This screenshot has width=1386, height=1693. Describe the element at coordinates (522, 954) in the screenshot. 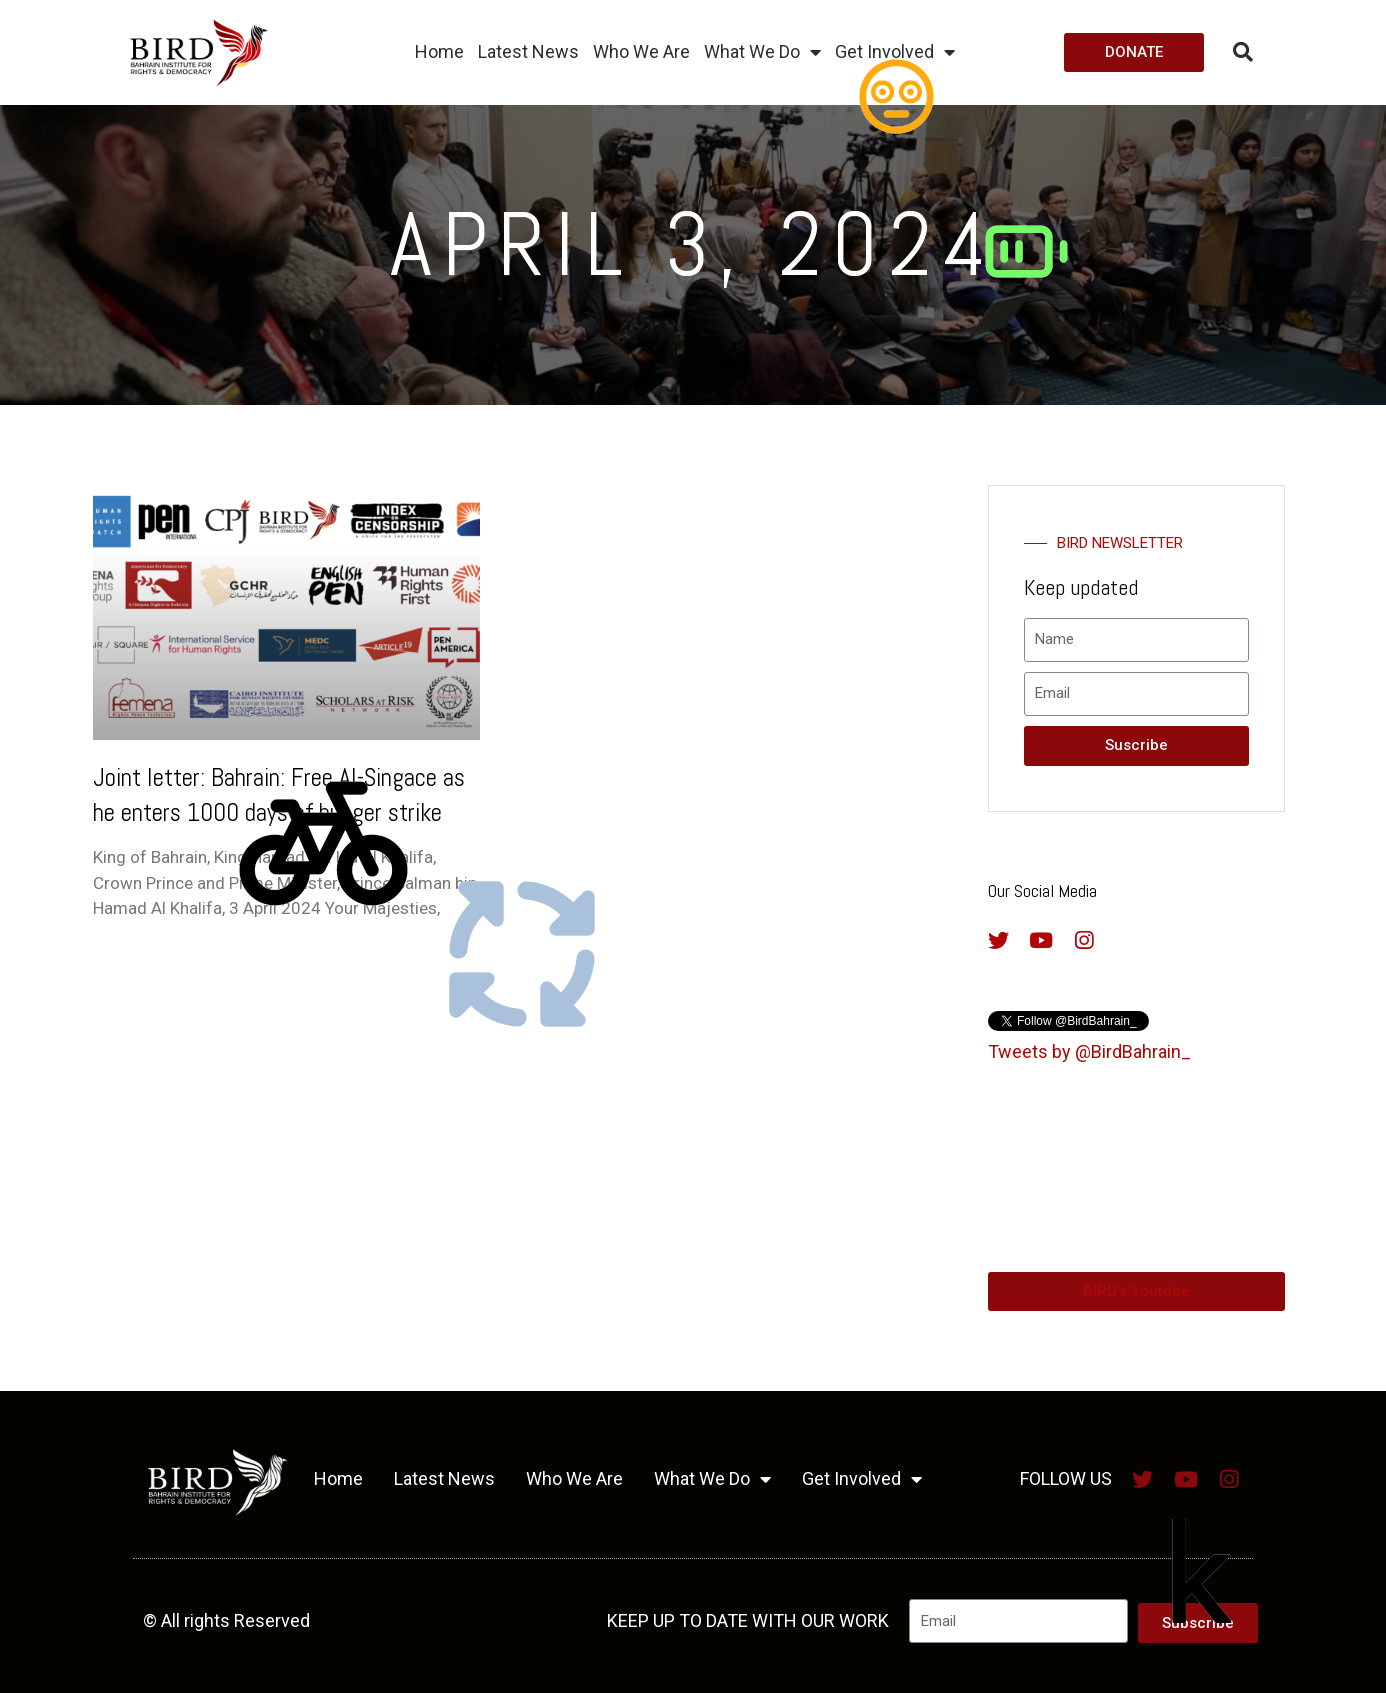

I see `refresh or reload content` at that location.